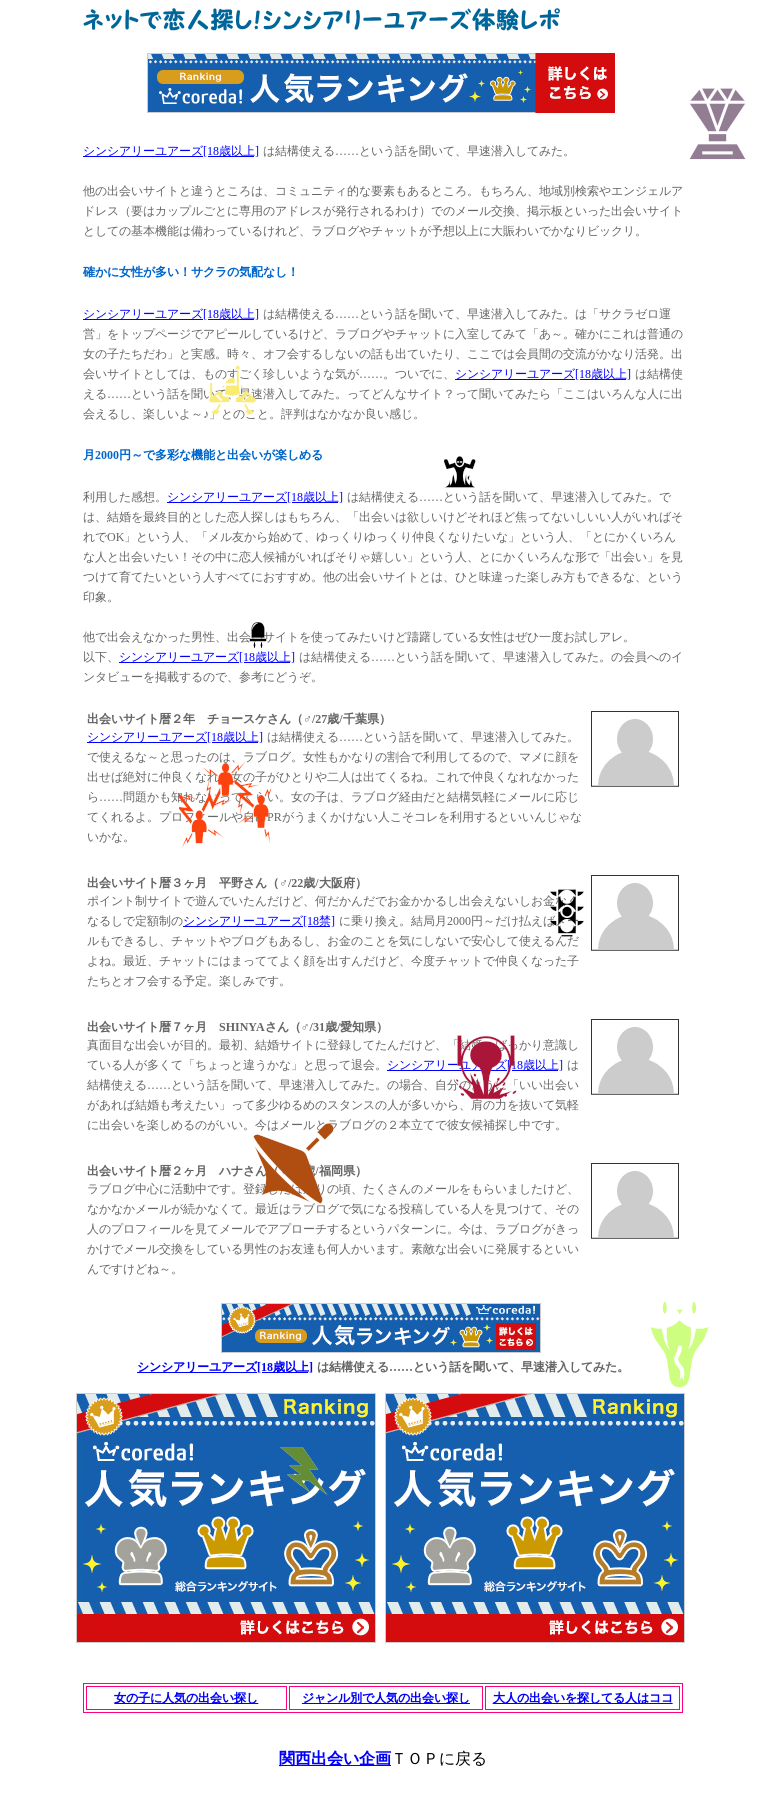 The image size is (766, 1814). I want to click on mars pathfinder rover or space exploration feature, so click(232, 391).